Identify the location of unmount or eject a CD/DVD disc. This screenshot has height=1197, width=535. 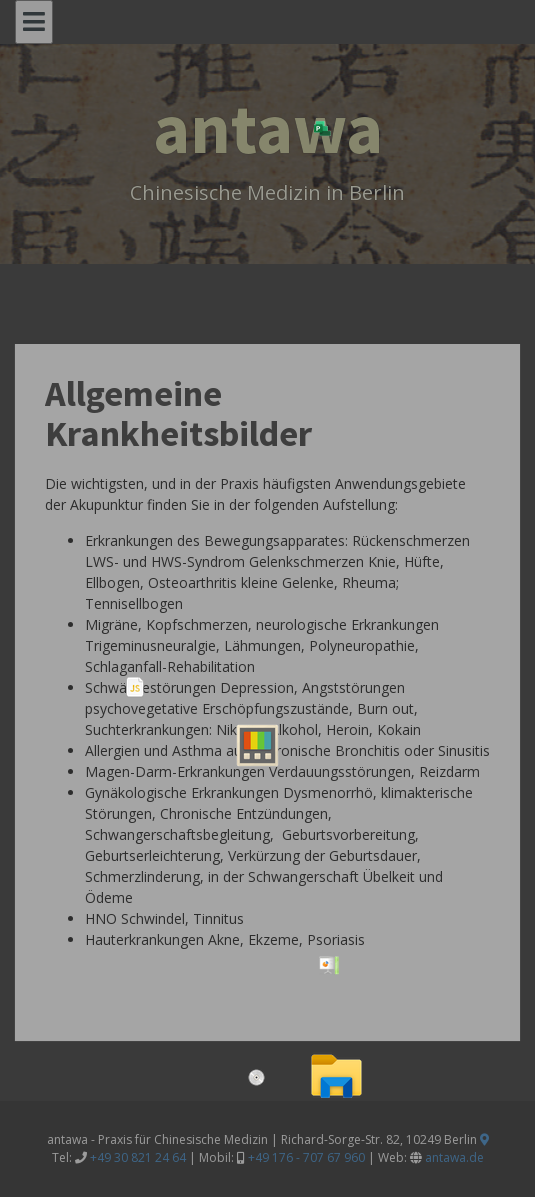
(256, 1077).